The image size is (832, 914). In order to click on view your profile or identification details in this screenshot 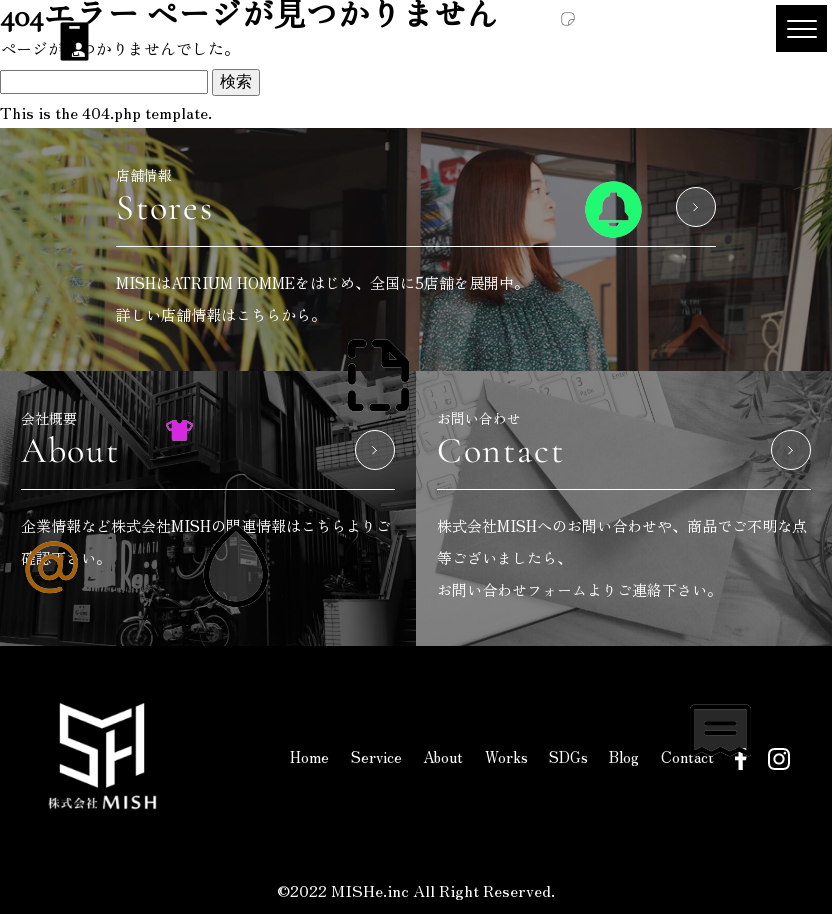, I will do `click(74, 41)`.